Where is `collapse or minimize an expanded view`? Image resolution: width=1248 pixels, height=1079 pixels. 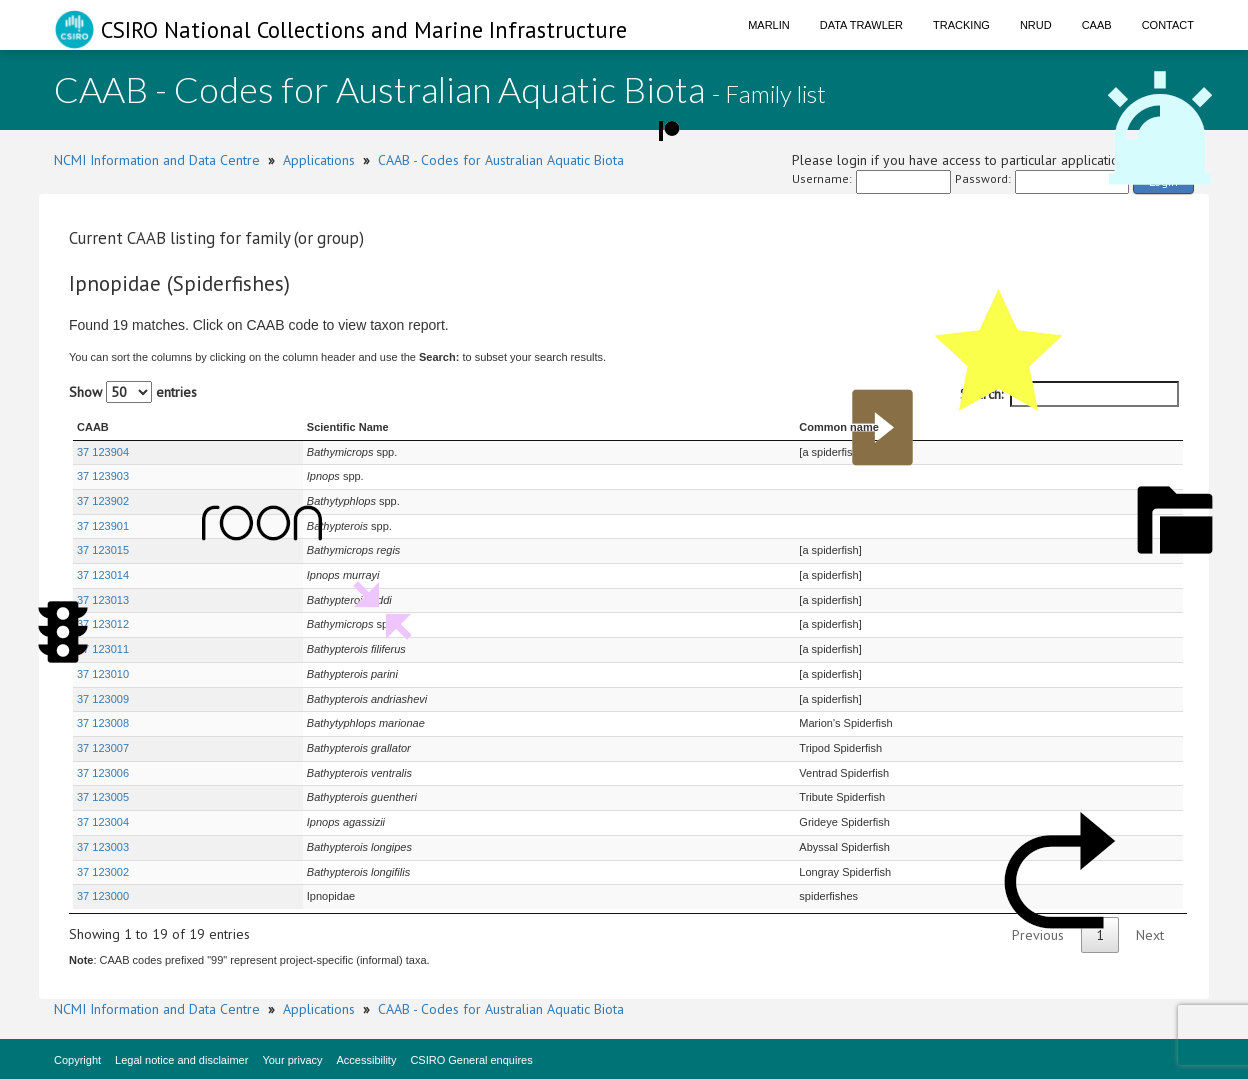
collapse or minimize an expanded view is located at coordinates (382, 610).